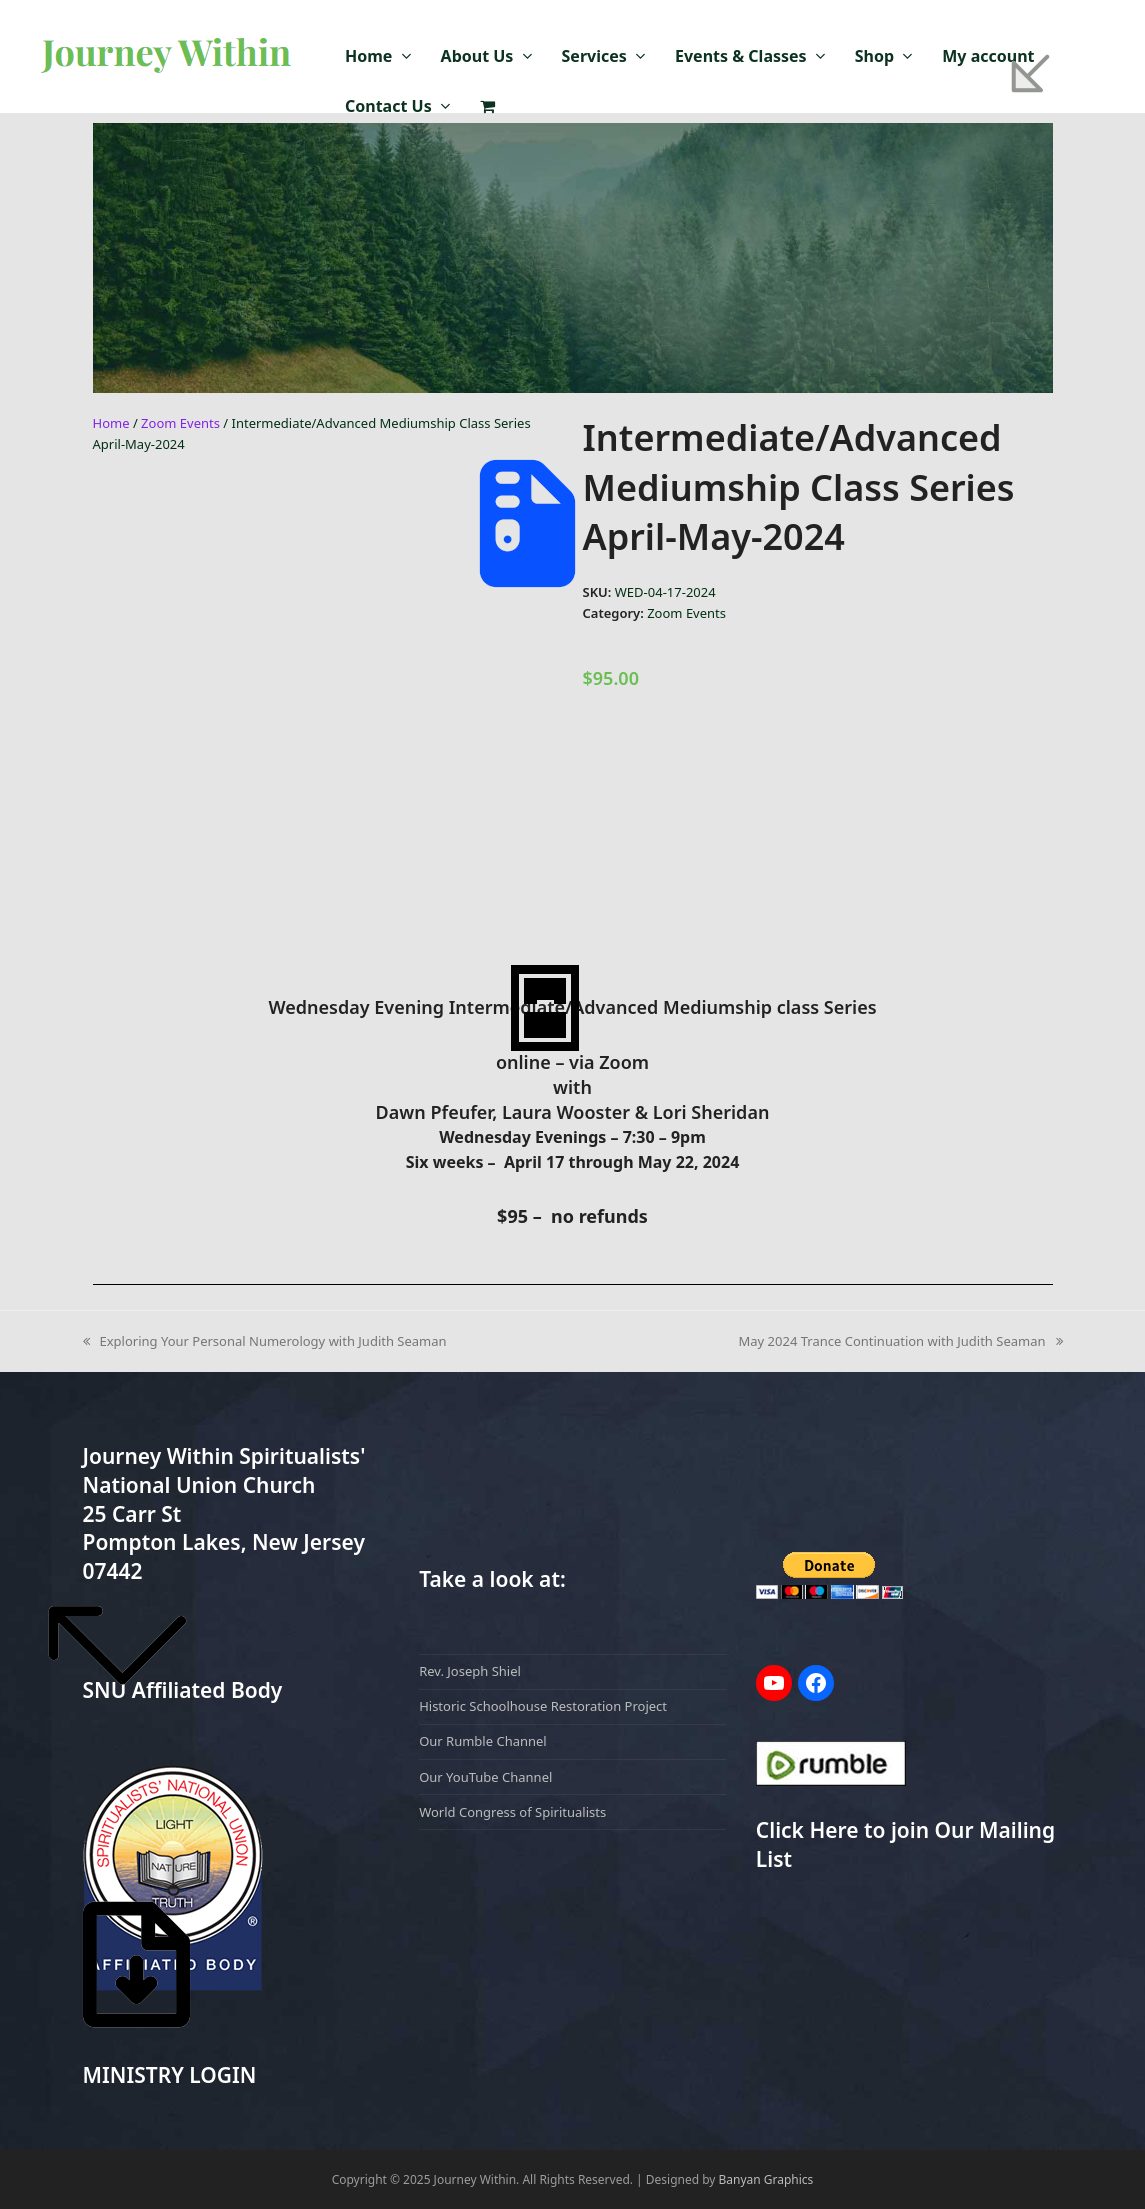  What do you see at coordinates (117, 1640) in the screenshot?
I see `go back to previous step` at bounding box center [117, 1640].